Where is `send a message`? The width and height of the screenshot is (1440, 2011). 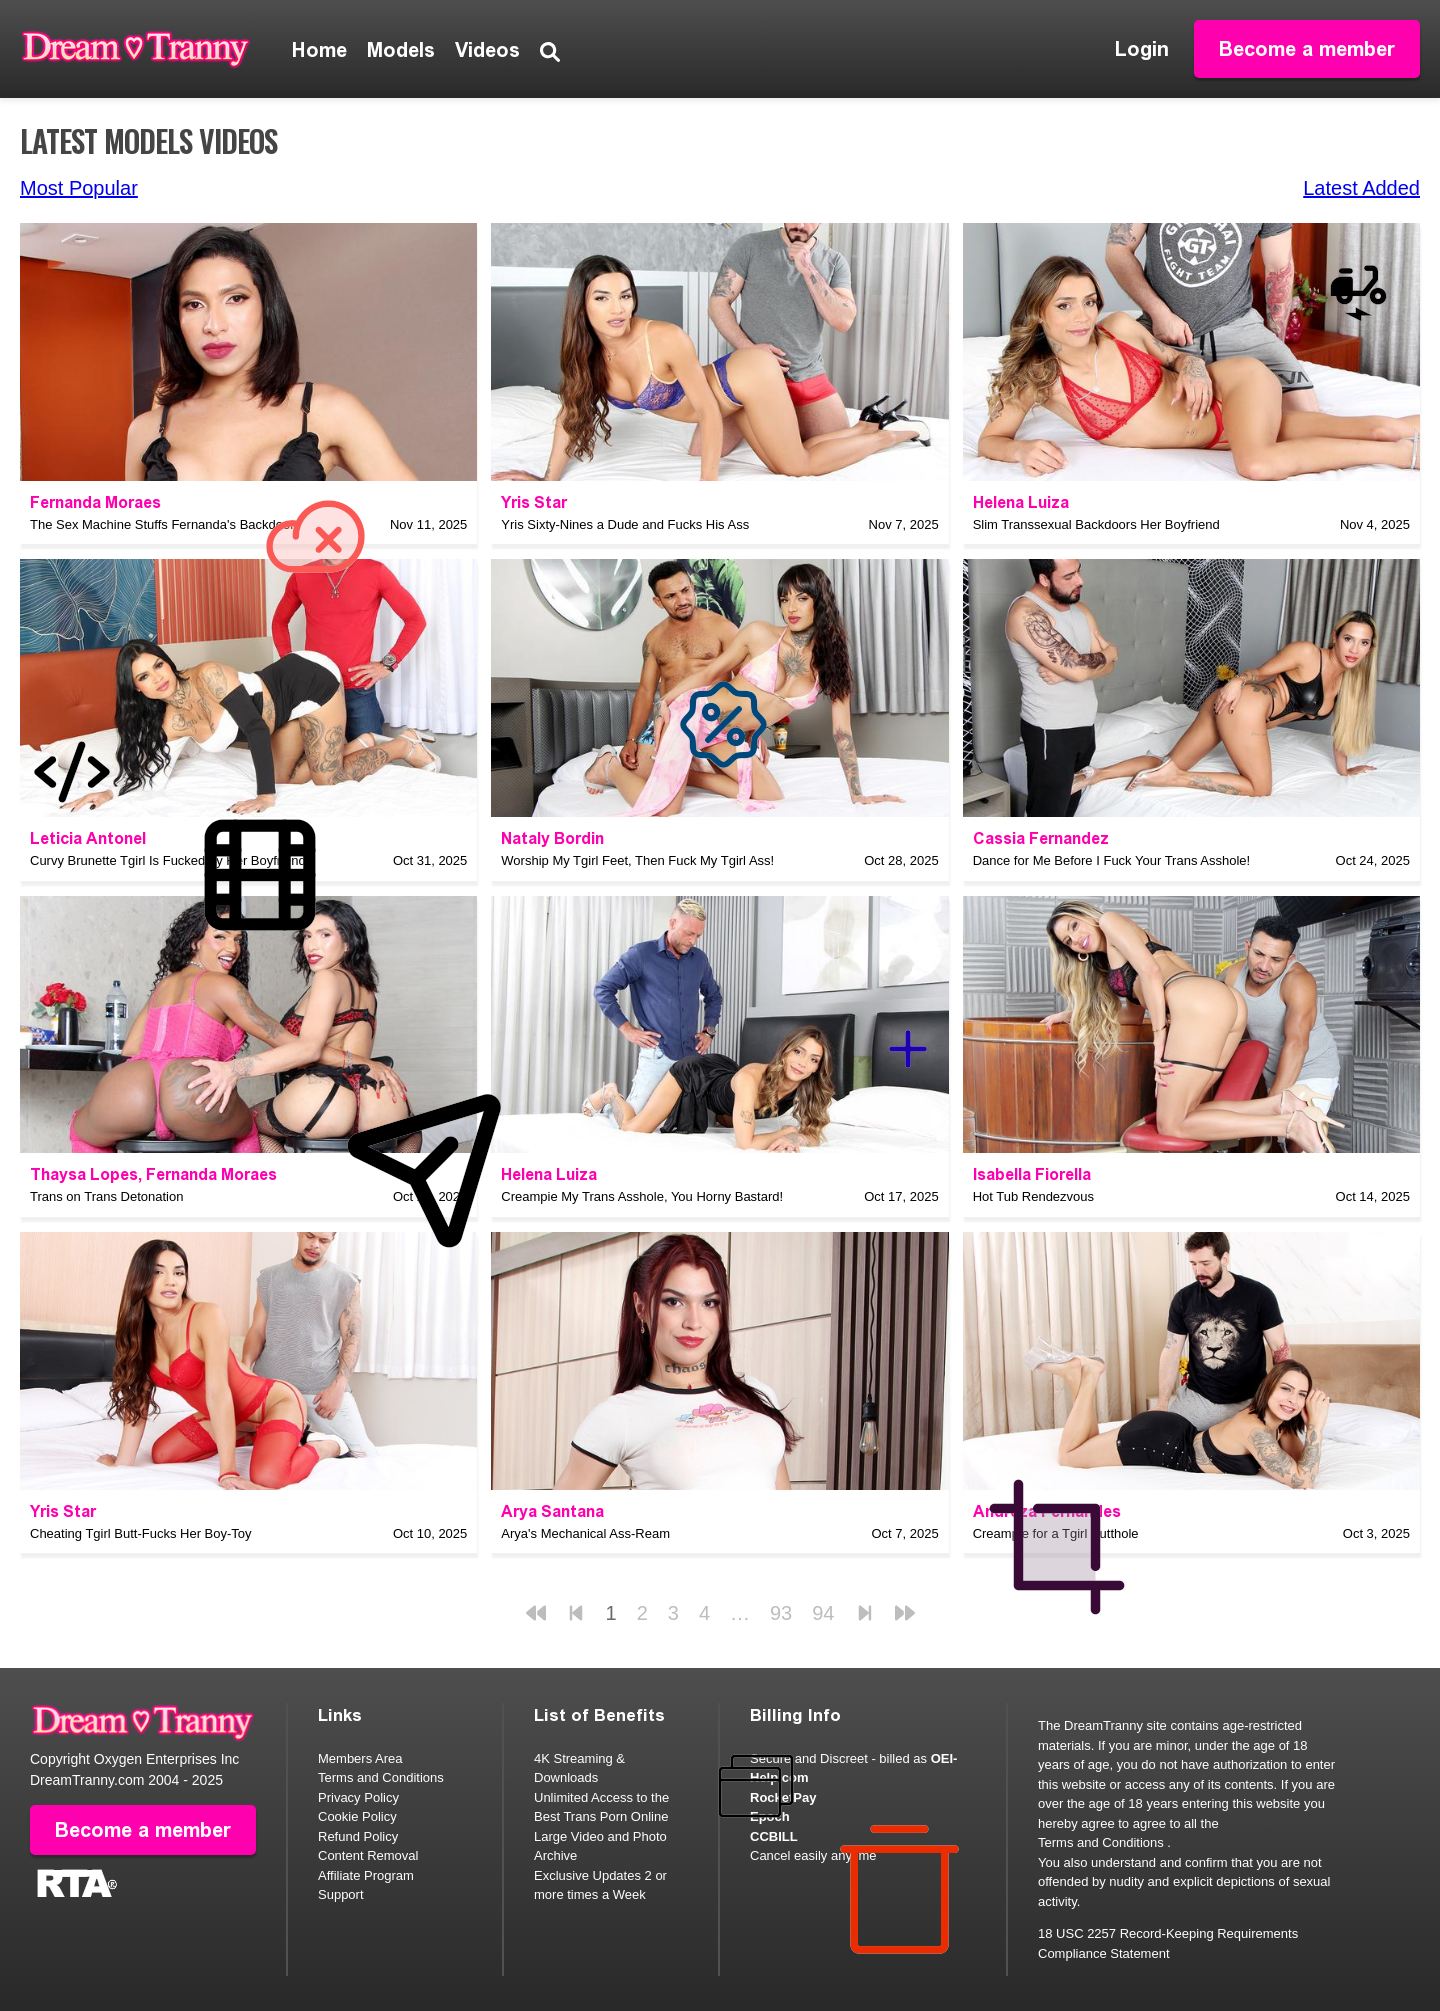
send a message is located at coordinates (429, 1165).